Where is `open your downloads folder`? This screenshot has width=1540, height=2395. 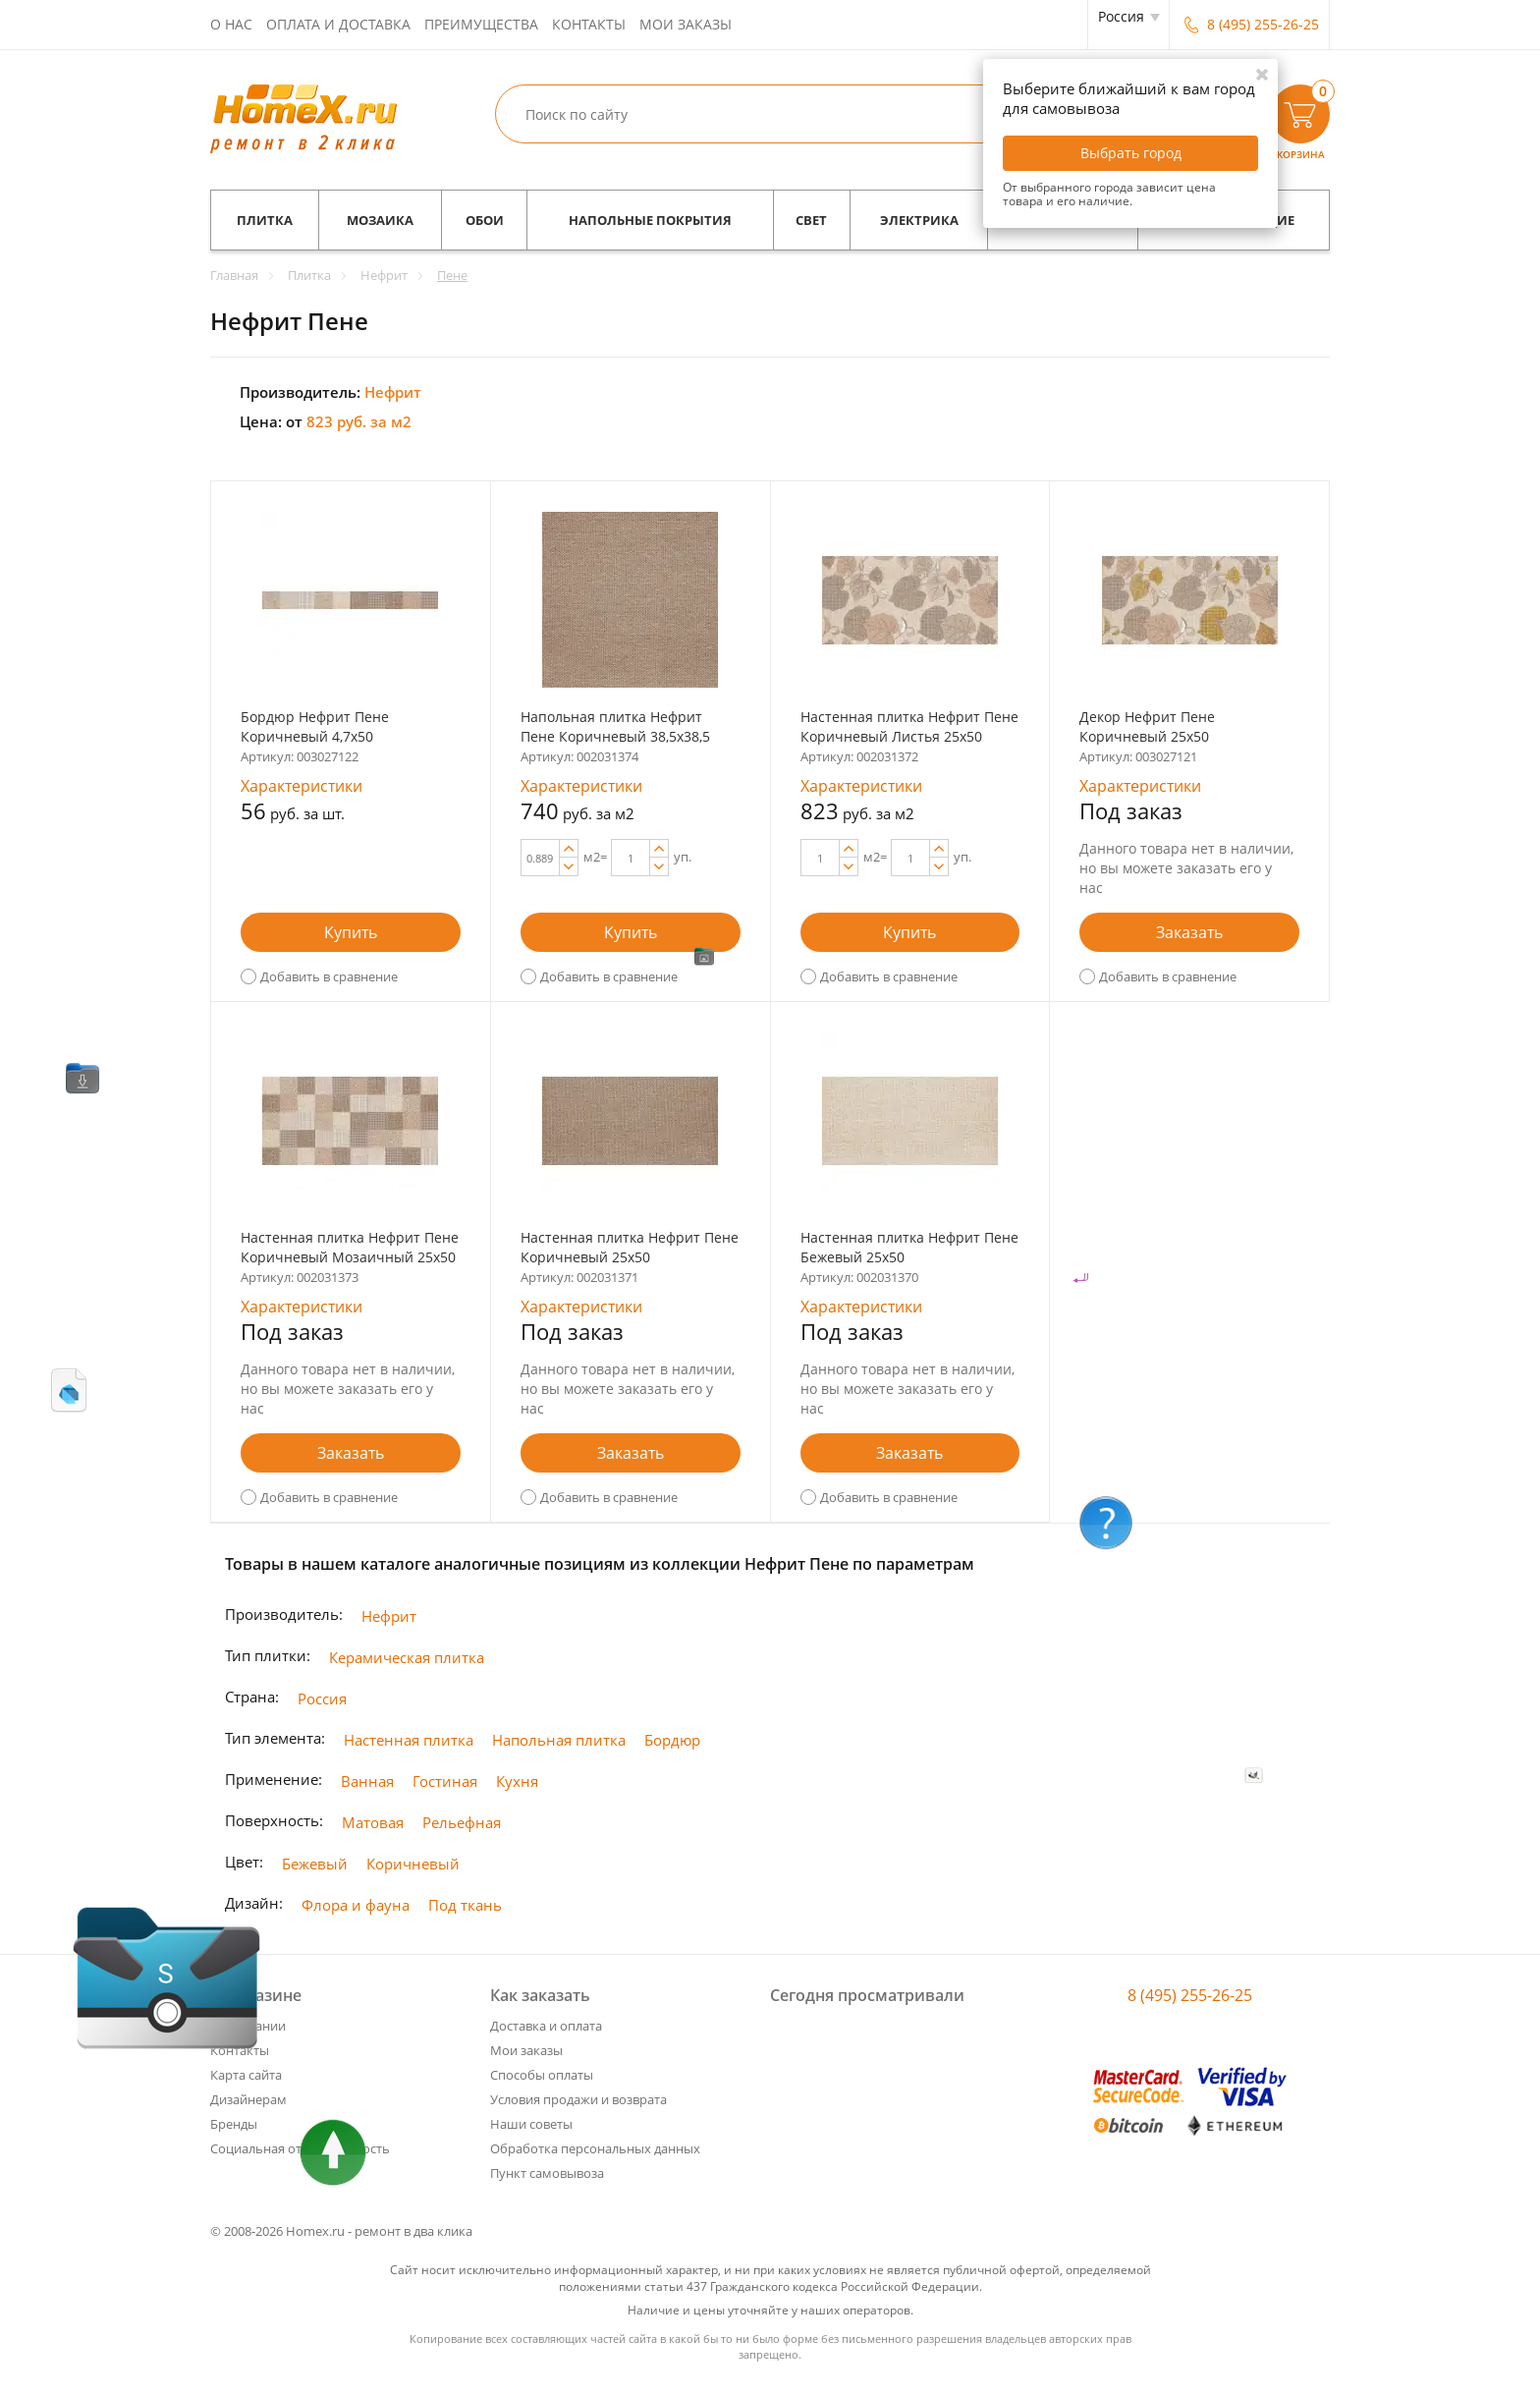
open your downloads folder is located at coordinates (82, 1078).